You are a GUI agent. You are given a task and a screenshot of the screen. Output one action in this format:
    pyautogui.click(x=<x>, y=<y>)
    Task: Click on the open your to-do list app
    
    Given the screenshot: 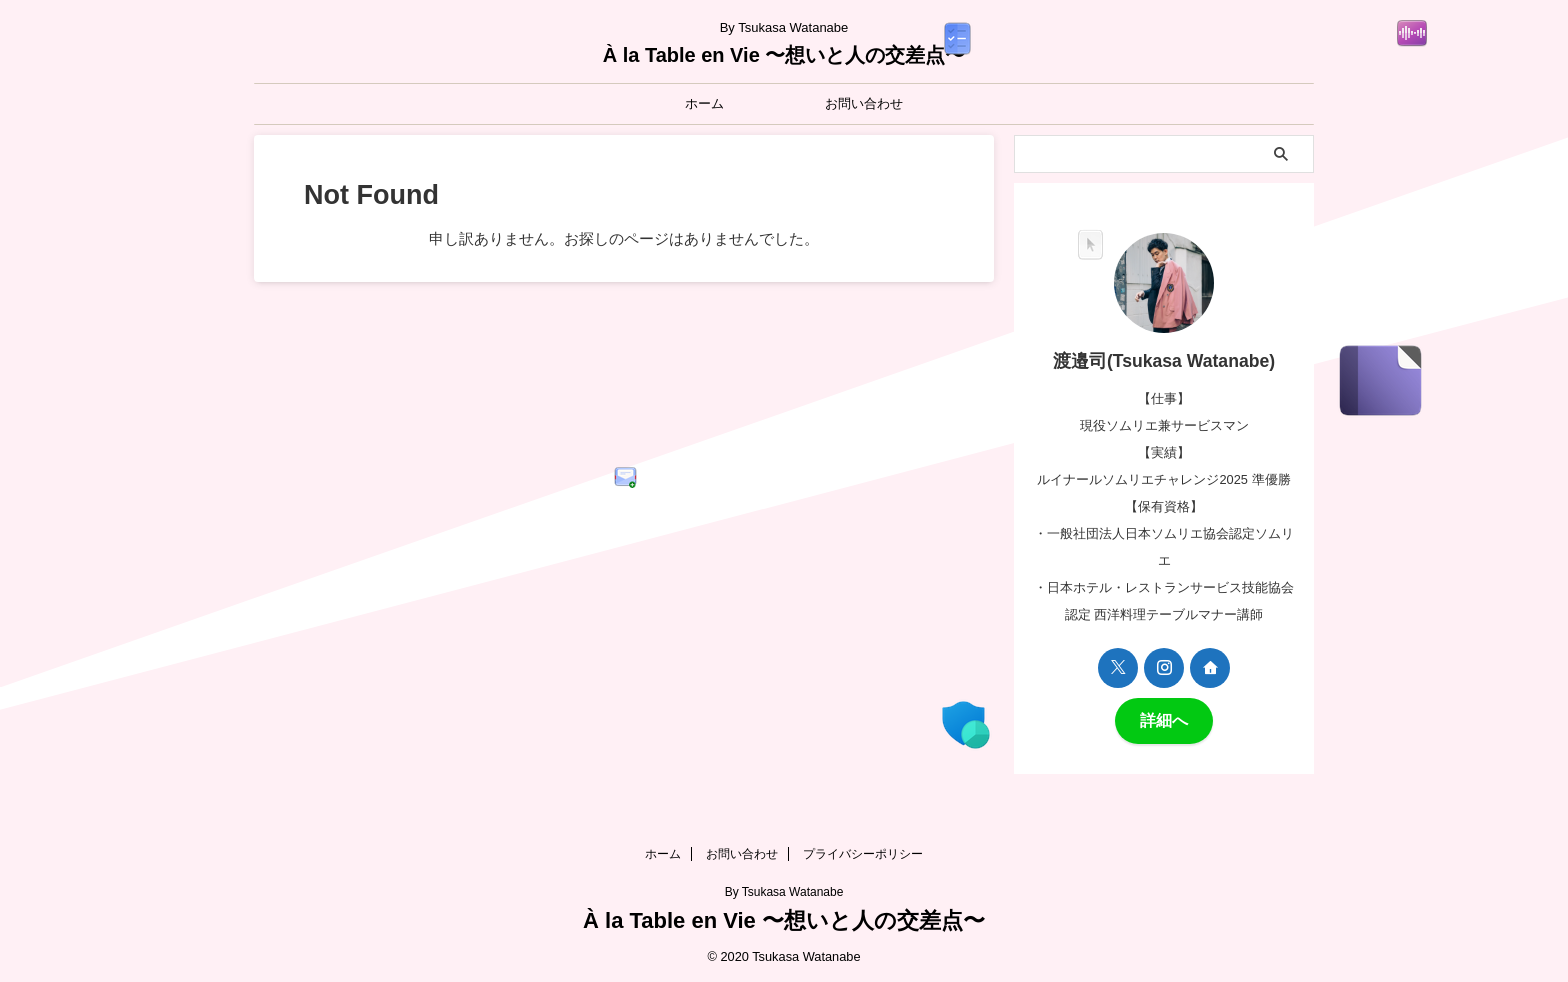 What is the action you would take?
    pyautogui.click(x=957, y=38)
    